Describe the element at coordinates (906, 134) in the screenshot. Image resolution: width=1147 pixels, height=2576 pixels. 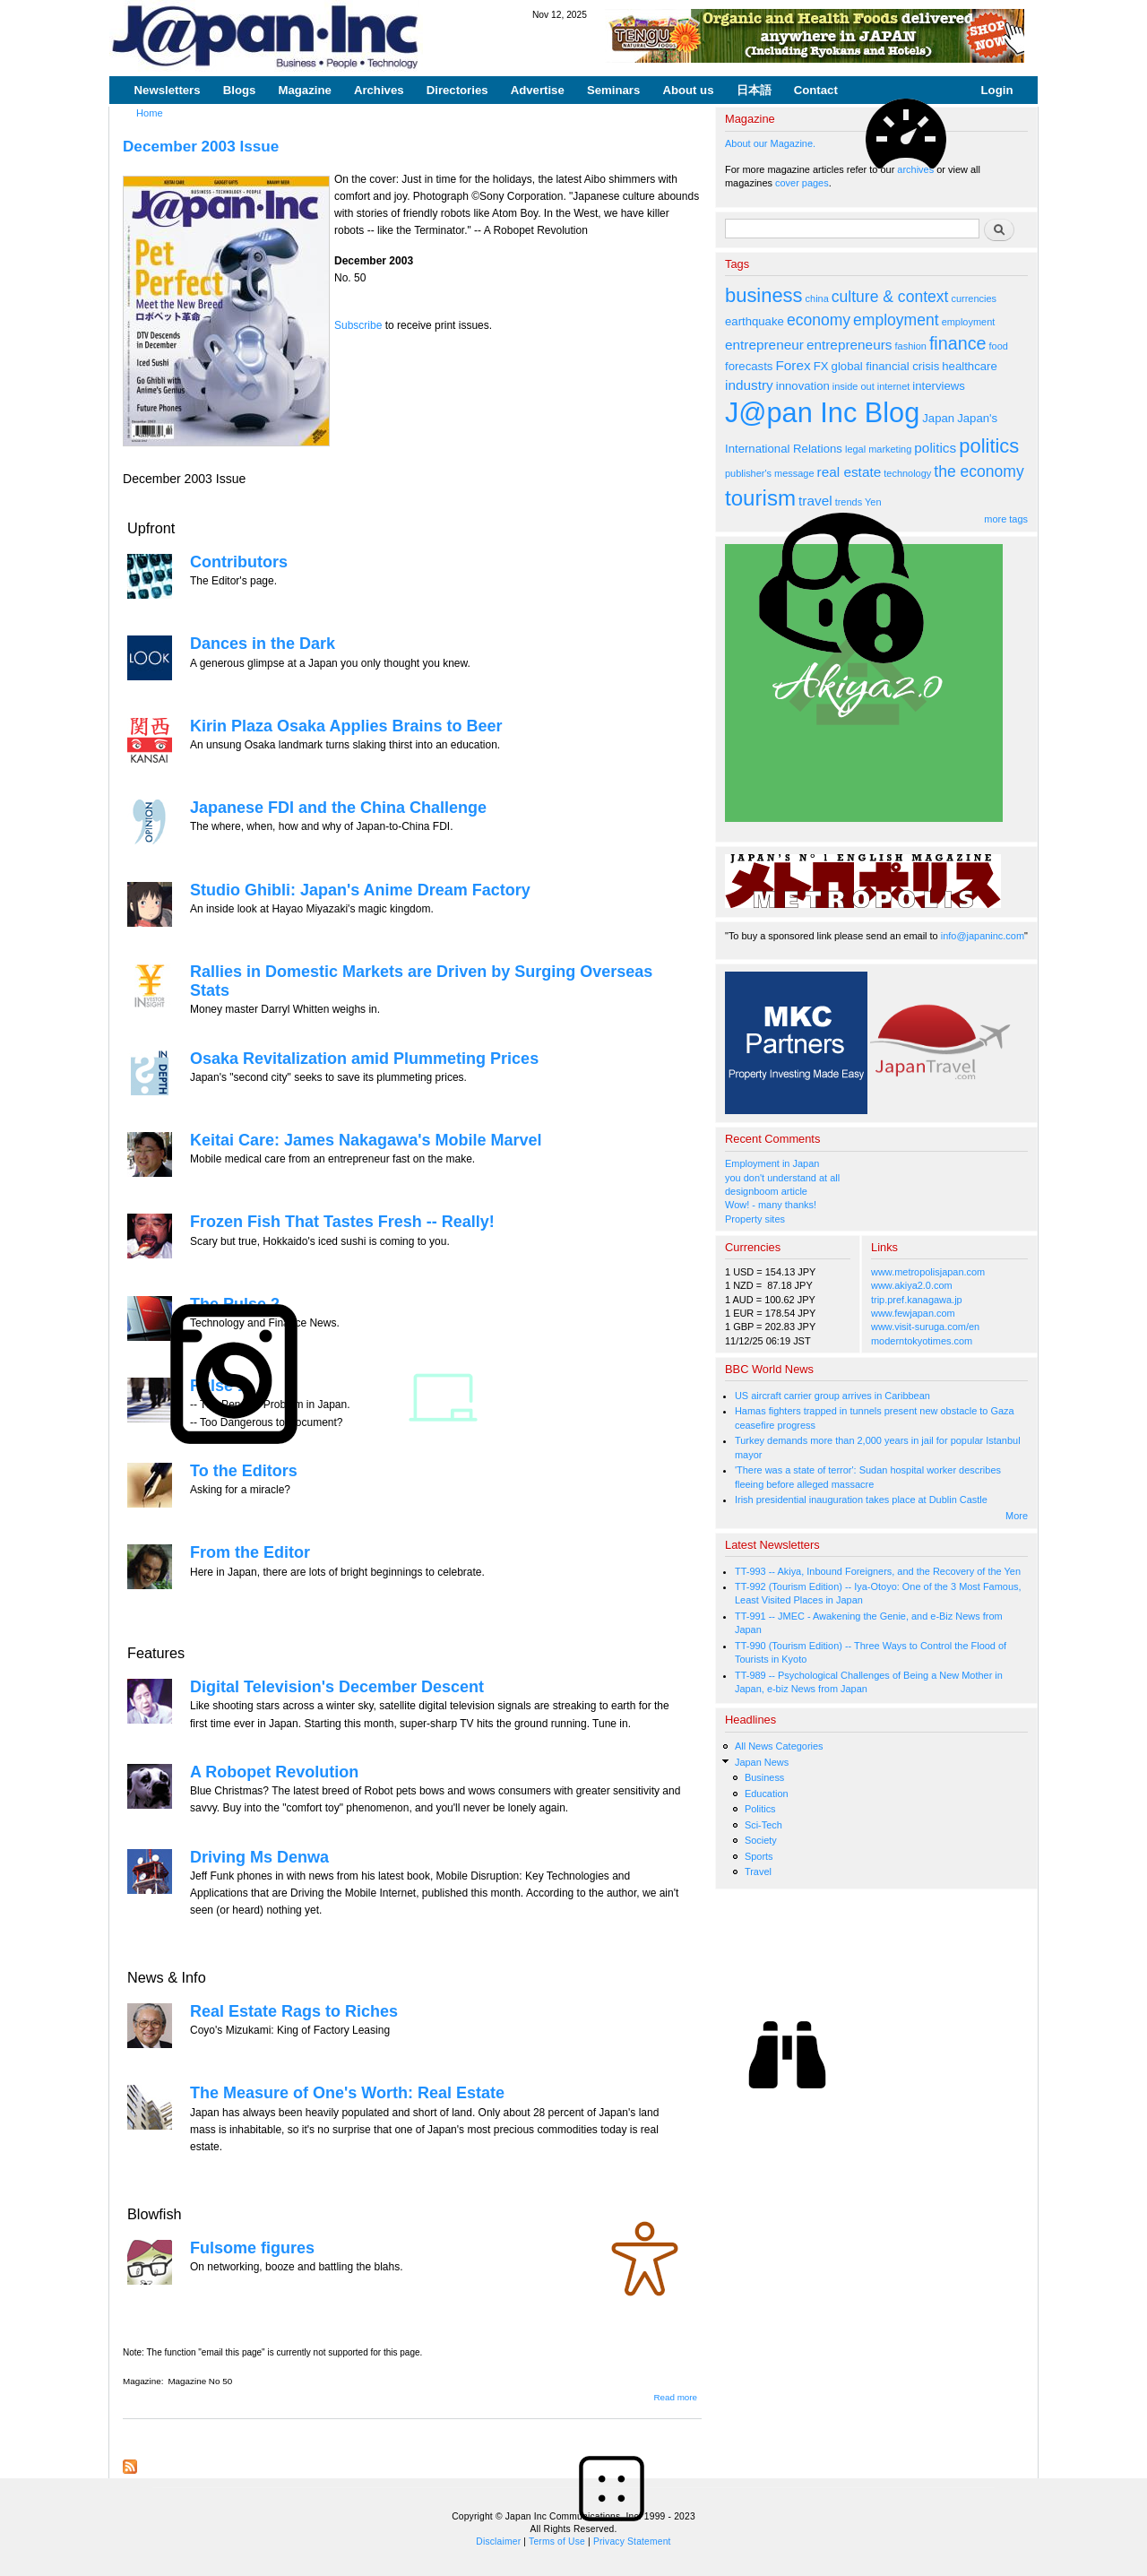
I see `view performance metrics or speed` at that location.